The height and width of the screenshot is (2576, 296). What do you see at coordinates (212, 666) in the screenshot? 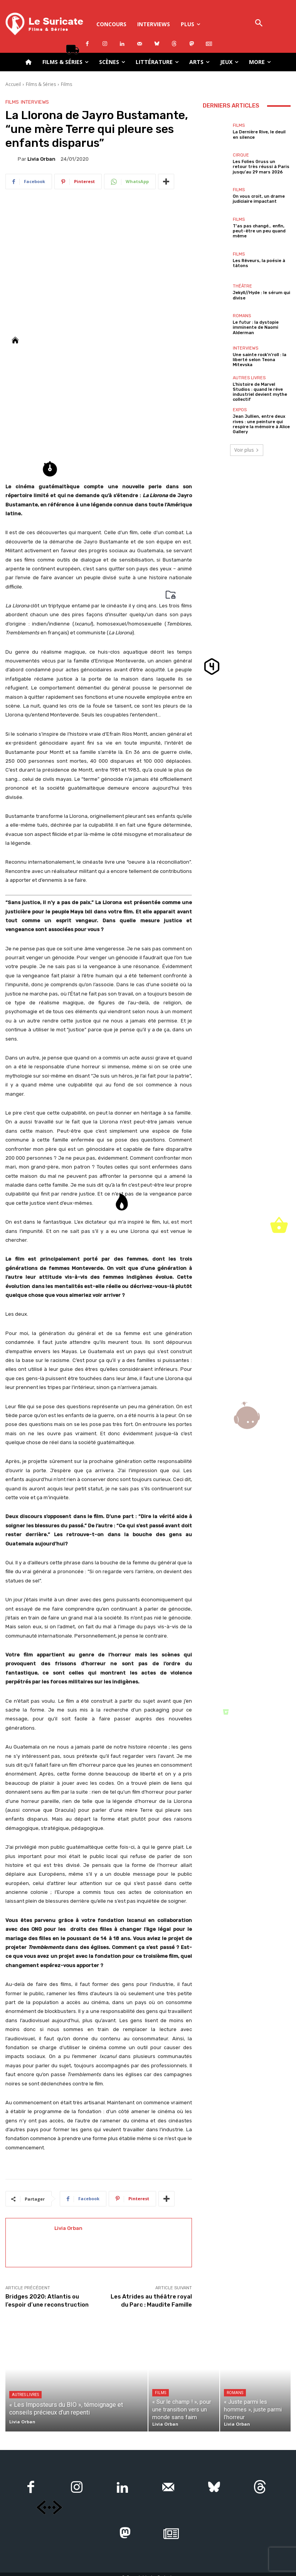
I see `step 4 in a multi-step process` at bounding box center [212, 666].